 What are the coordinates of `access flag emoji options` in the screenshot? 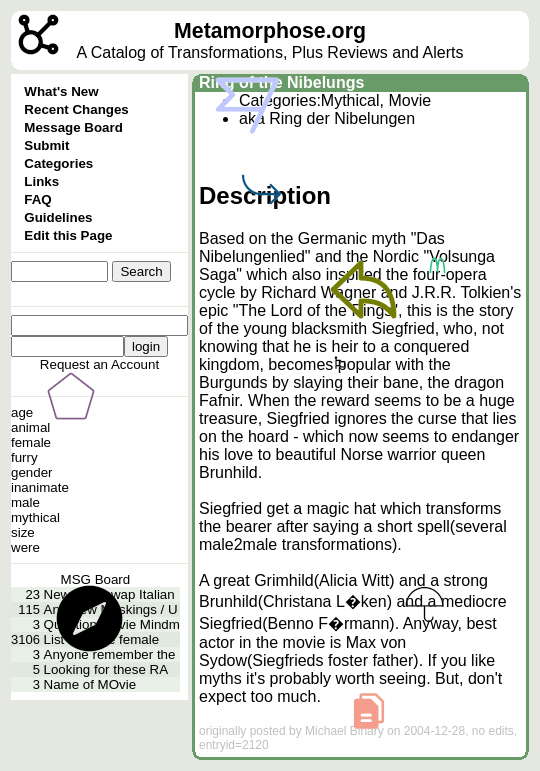 It's located at (340, 363).